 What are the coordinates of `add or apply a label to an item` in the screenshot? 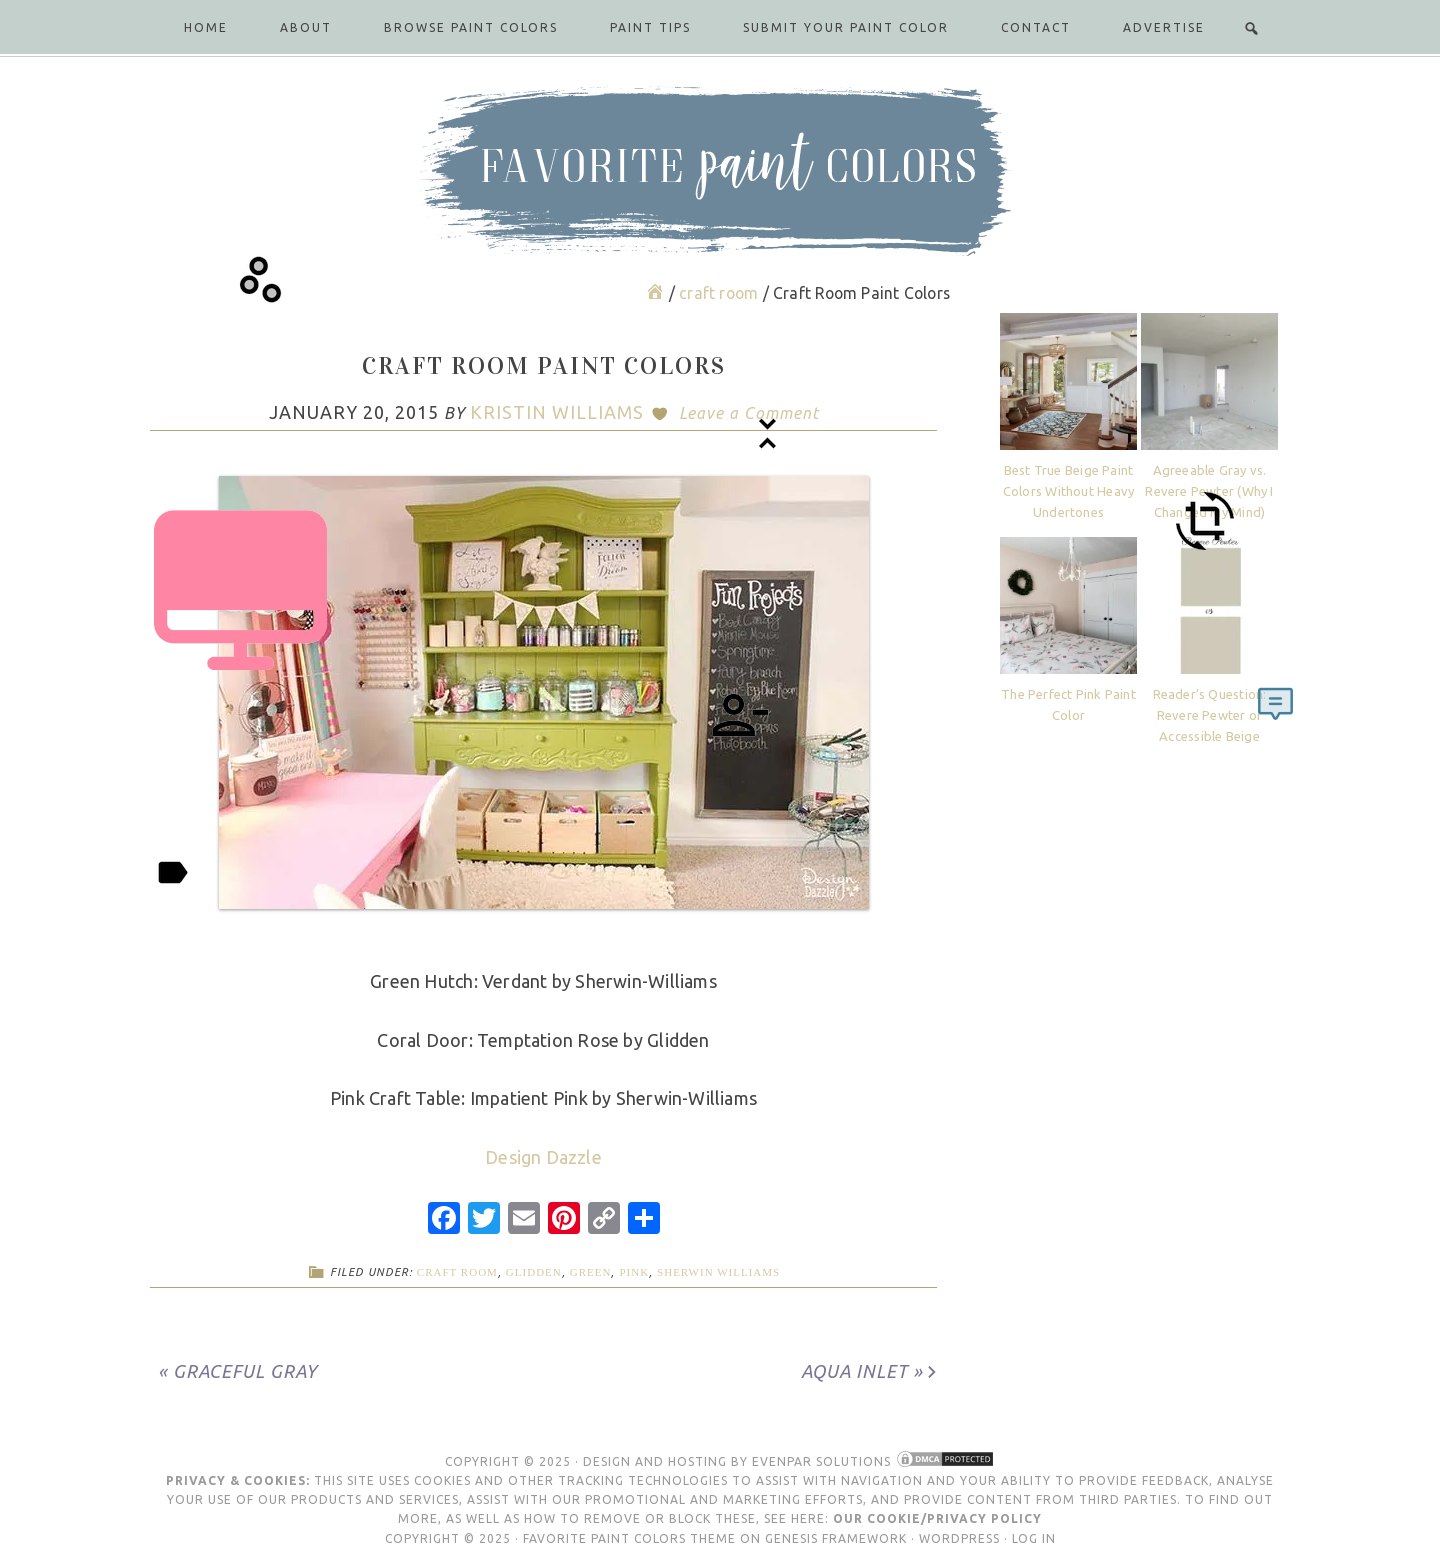 It's located at (172, 872).